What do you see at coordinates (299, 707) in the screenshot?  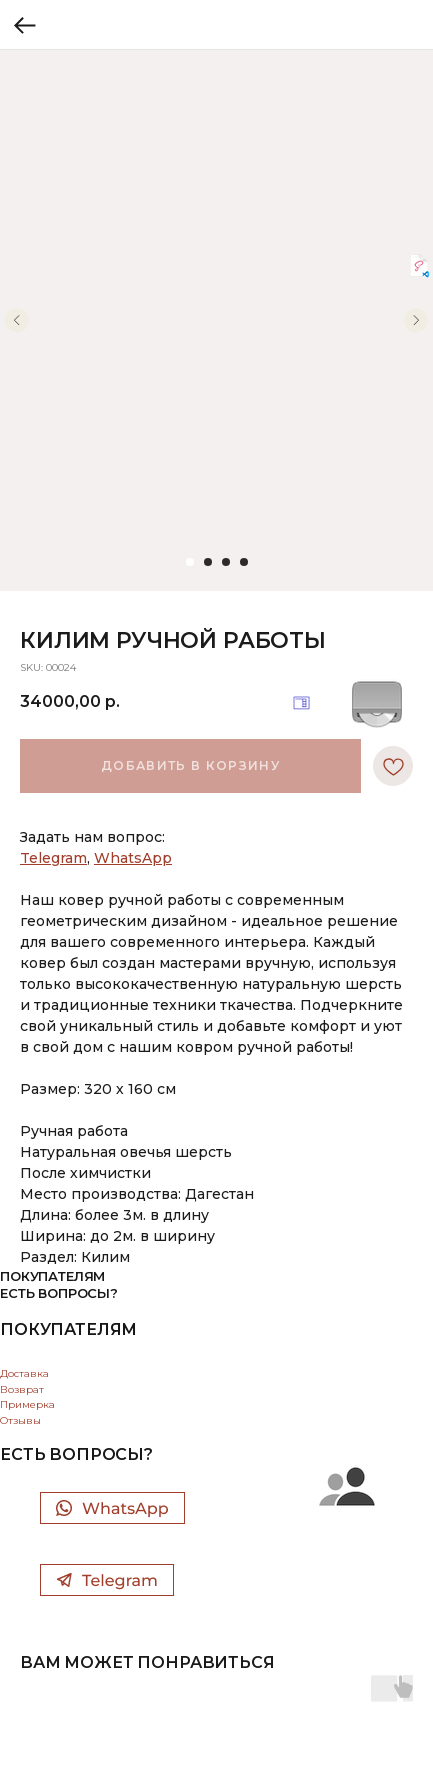 I see `filter media library content` at bounding box center [299, 707].